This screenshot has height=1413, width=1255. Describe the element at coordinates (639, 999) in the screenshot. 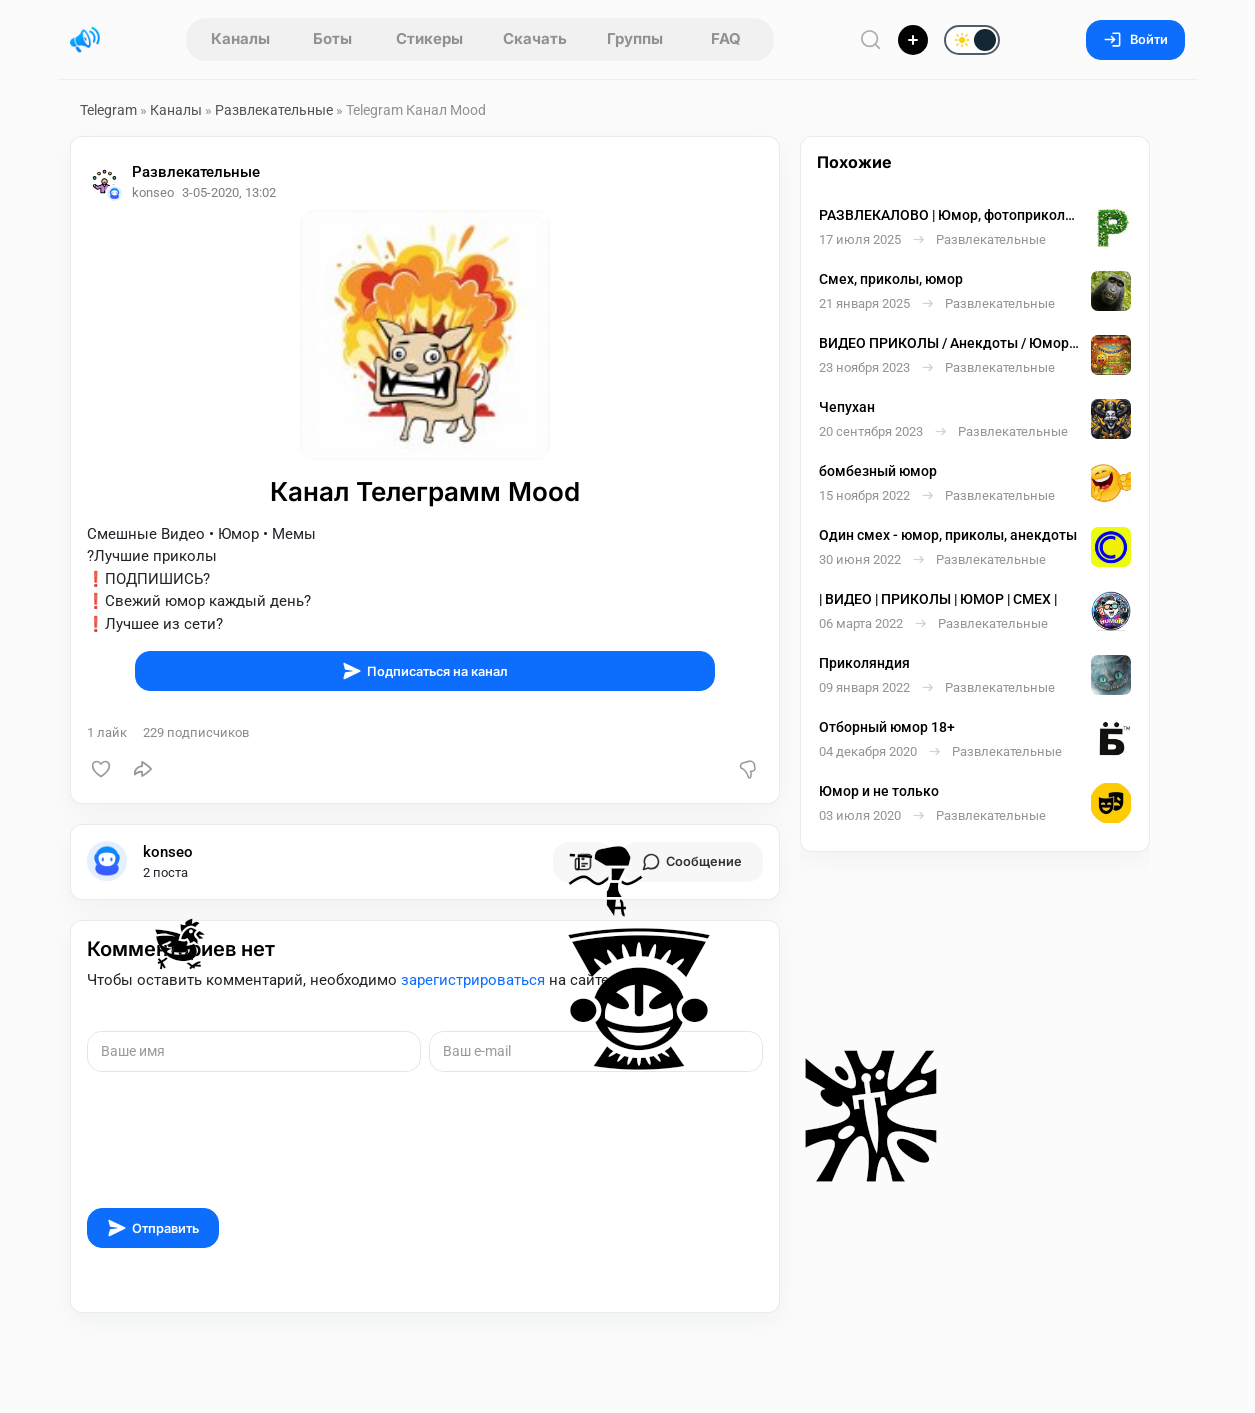

I see `decorative tribal or aztec-themed game badge` at that location.